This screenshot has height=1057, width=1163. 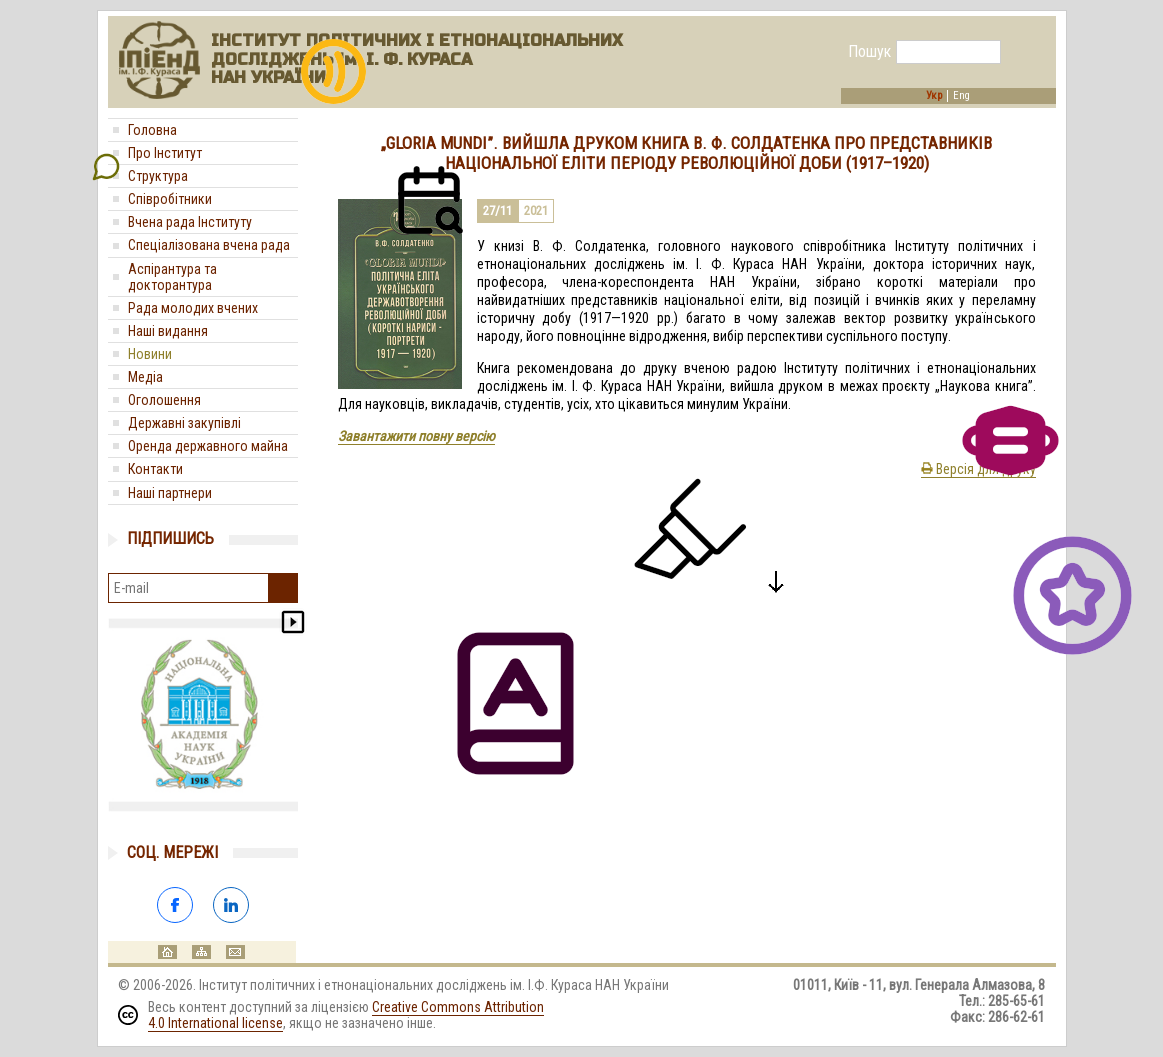 What do you see at coordinates (429, 200) in the screenshot?
I see `search for events or dates in calendar` at bounding box center [429, 200].